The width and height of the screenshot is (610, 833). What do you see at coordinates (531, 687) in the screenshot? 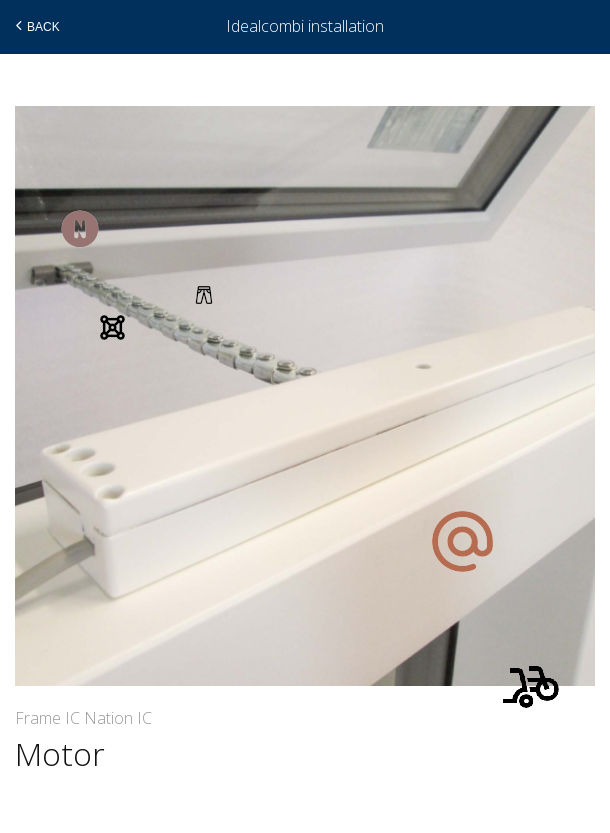
I see `view bike and scooter rental options` at bounding box center [531, 687].